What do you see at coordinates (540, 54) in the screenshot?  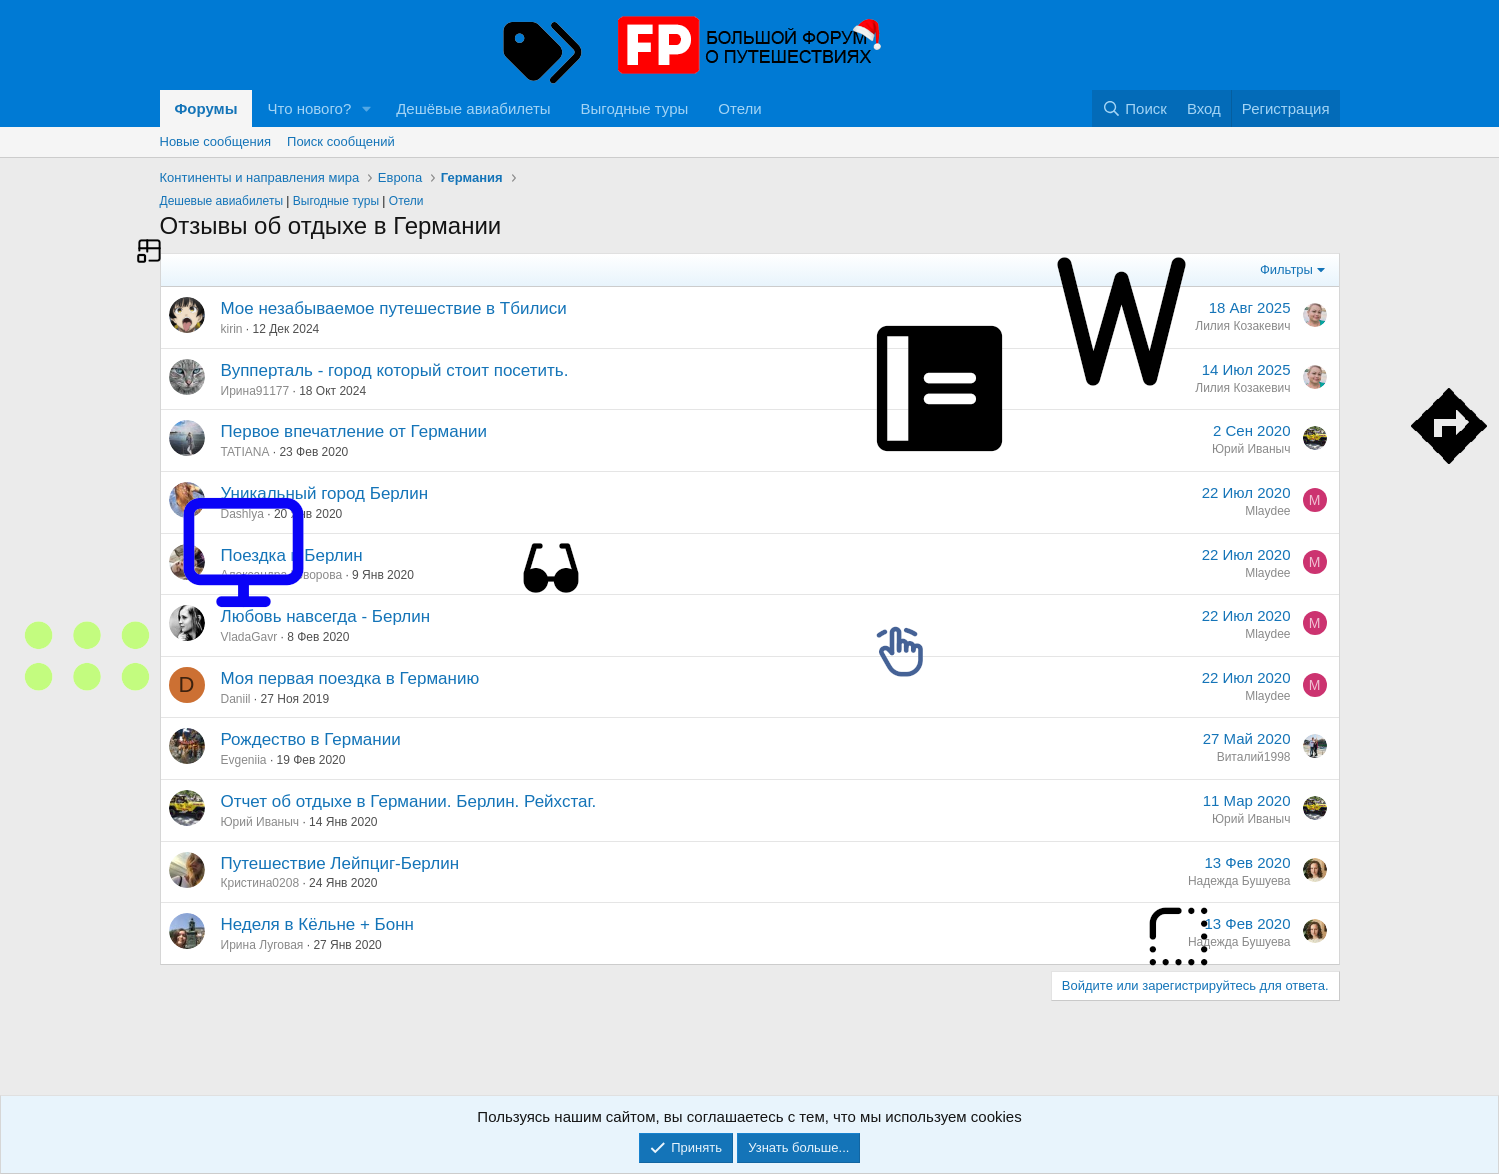 I see `view or manage tags` at bounding box center [540, 54].